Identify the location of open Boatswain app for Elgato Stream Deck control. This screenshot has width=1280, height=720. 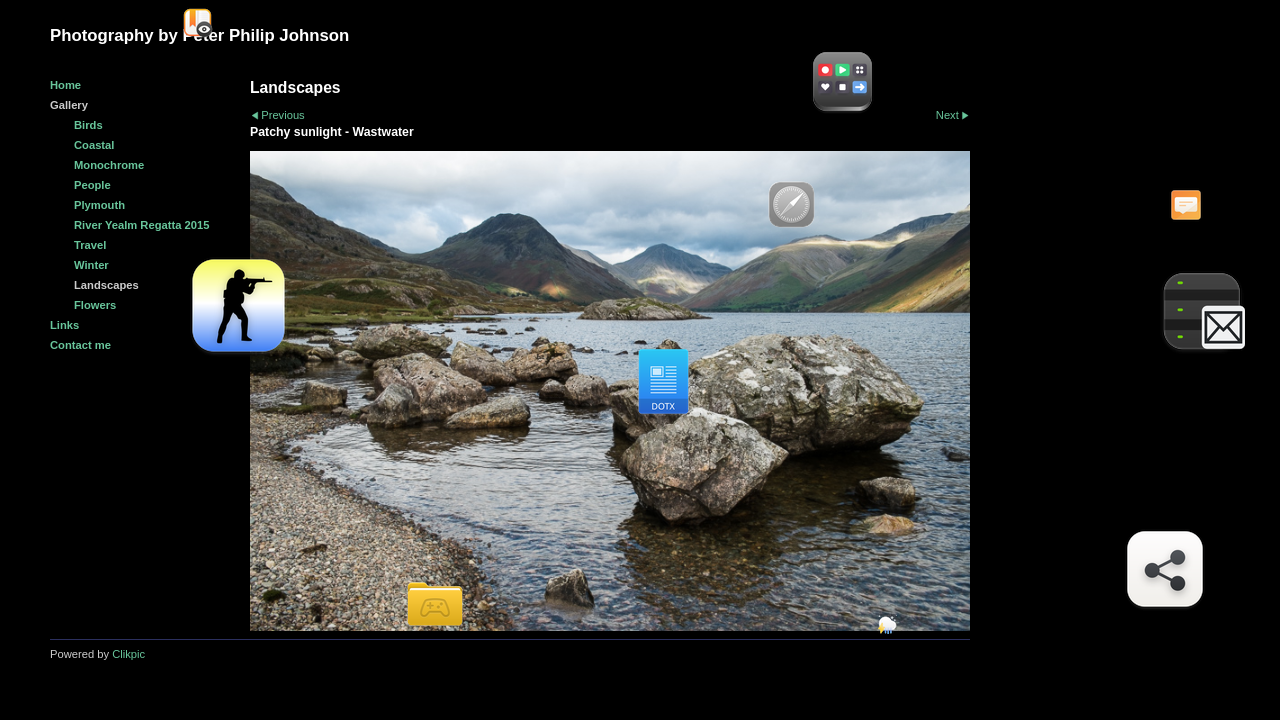
(842, 81).